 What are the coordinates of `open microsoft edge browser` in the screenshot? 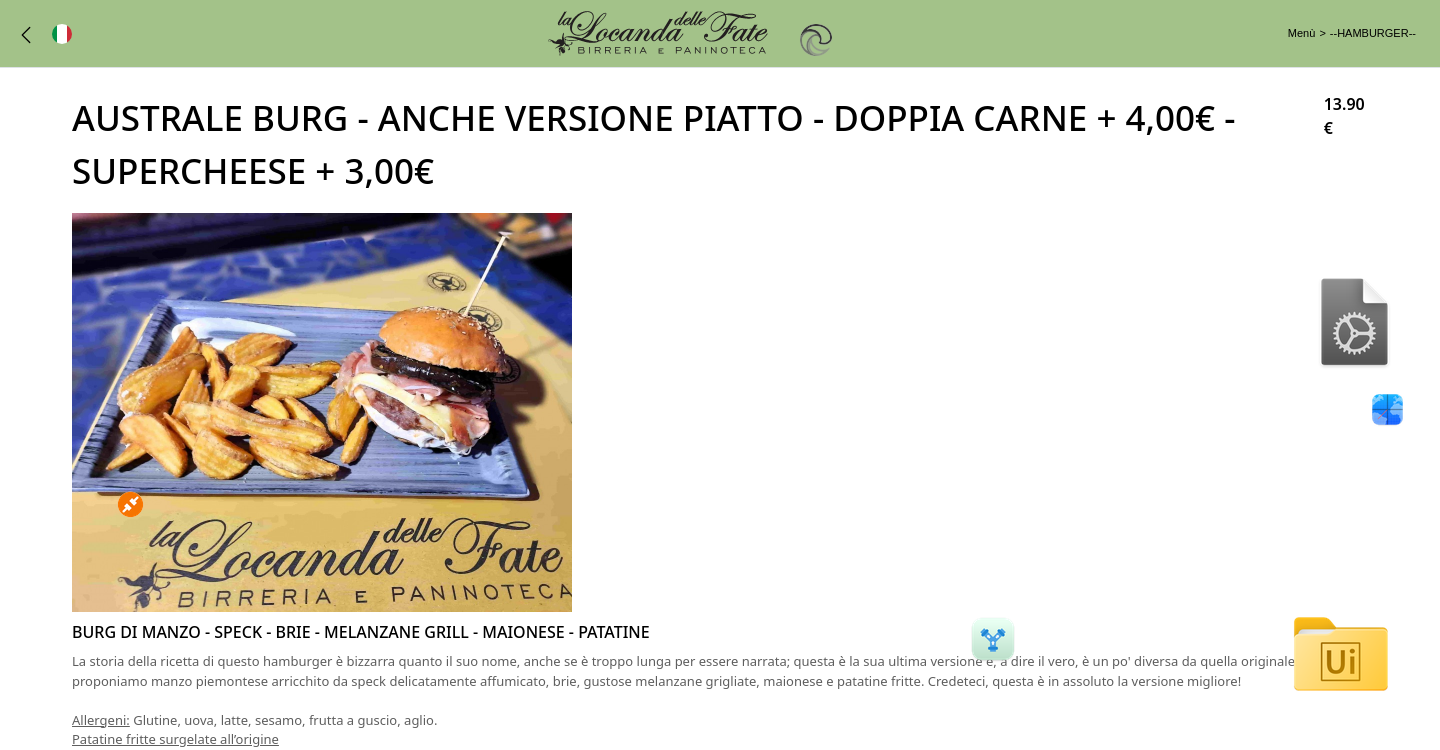 It's located at (816, 40).